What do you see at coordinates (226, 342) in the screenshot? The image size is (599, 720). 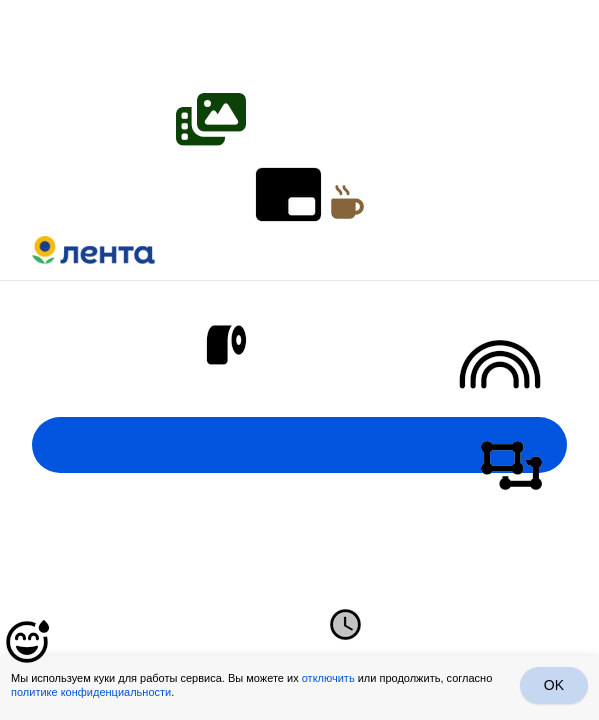 I see `indicates restroom or bathroom location` at bounding box center [226, 342].